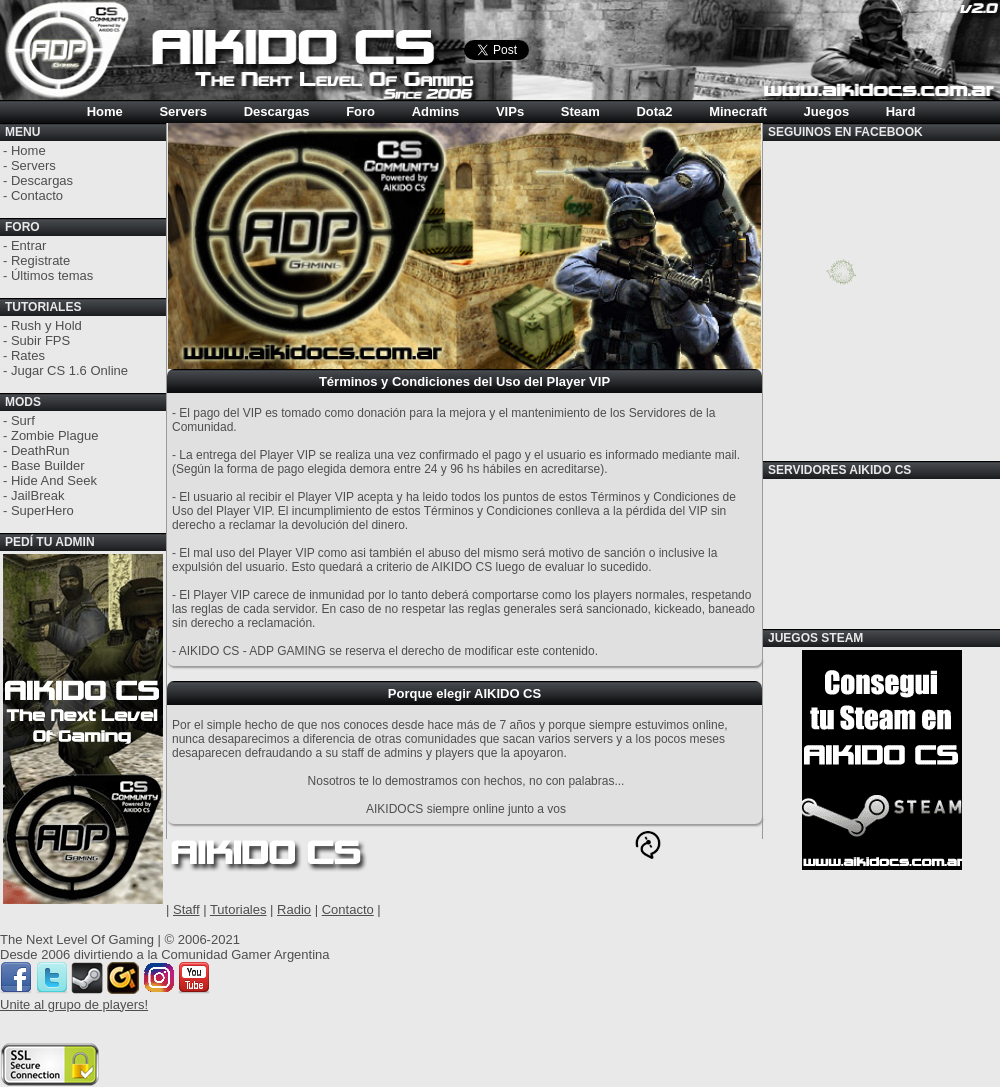 This screenshot has height=1087, width=1000. What do you see at coordinates (648, 845) in the screenshot?
I see `open the Satellite app` at bounding box center [648, 845].